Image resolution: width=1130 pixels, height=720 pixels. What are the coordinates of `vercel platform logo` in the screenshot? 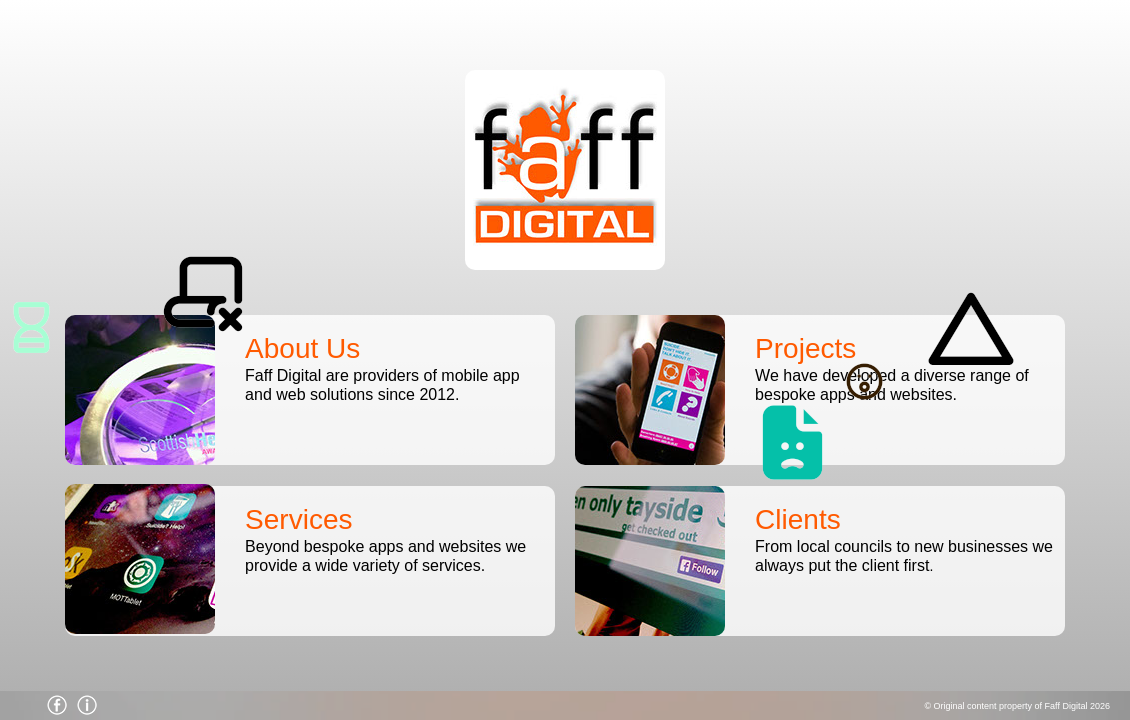 It's located at (971, 331).